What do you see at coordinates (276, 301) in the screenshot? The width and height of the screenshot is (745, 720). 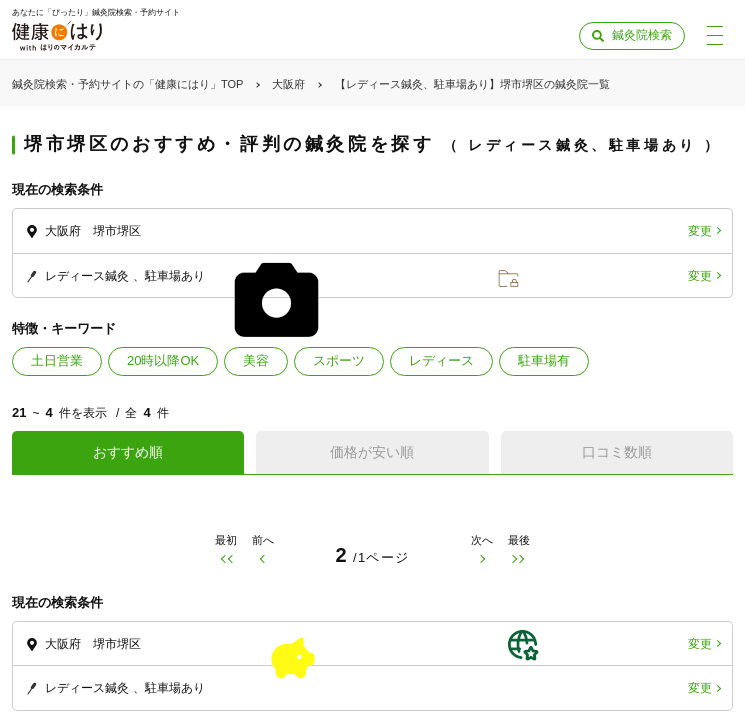 I see `take a photo` at bounding box center [276, 301].